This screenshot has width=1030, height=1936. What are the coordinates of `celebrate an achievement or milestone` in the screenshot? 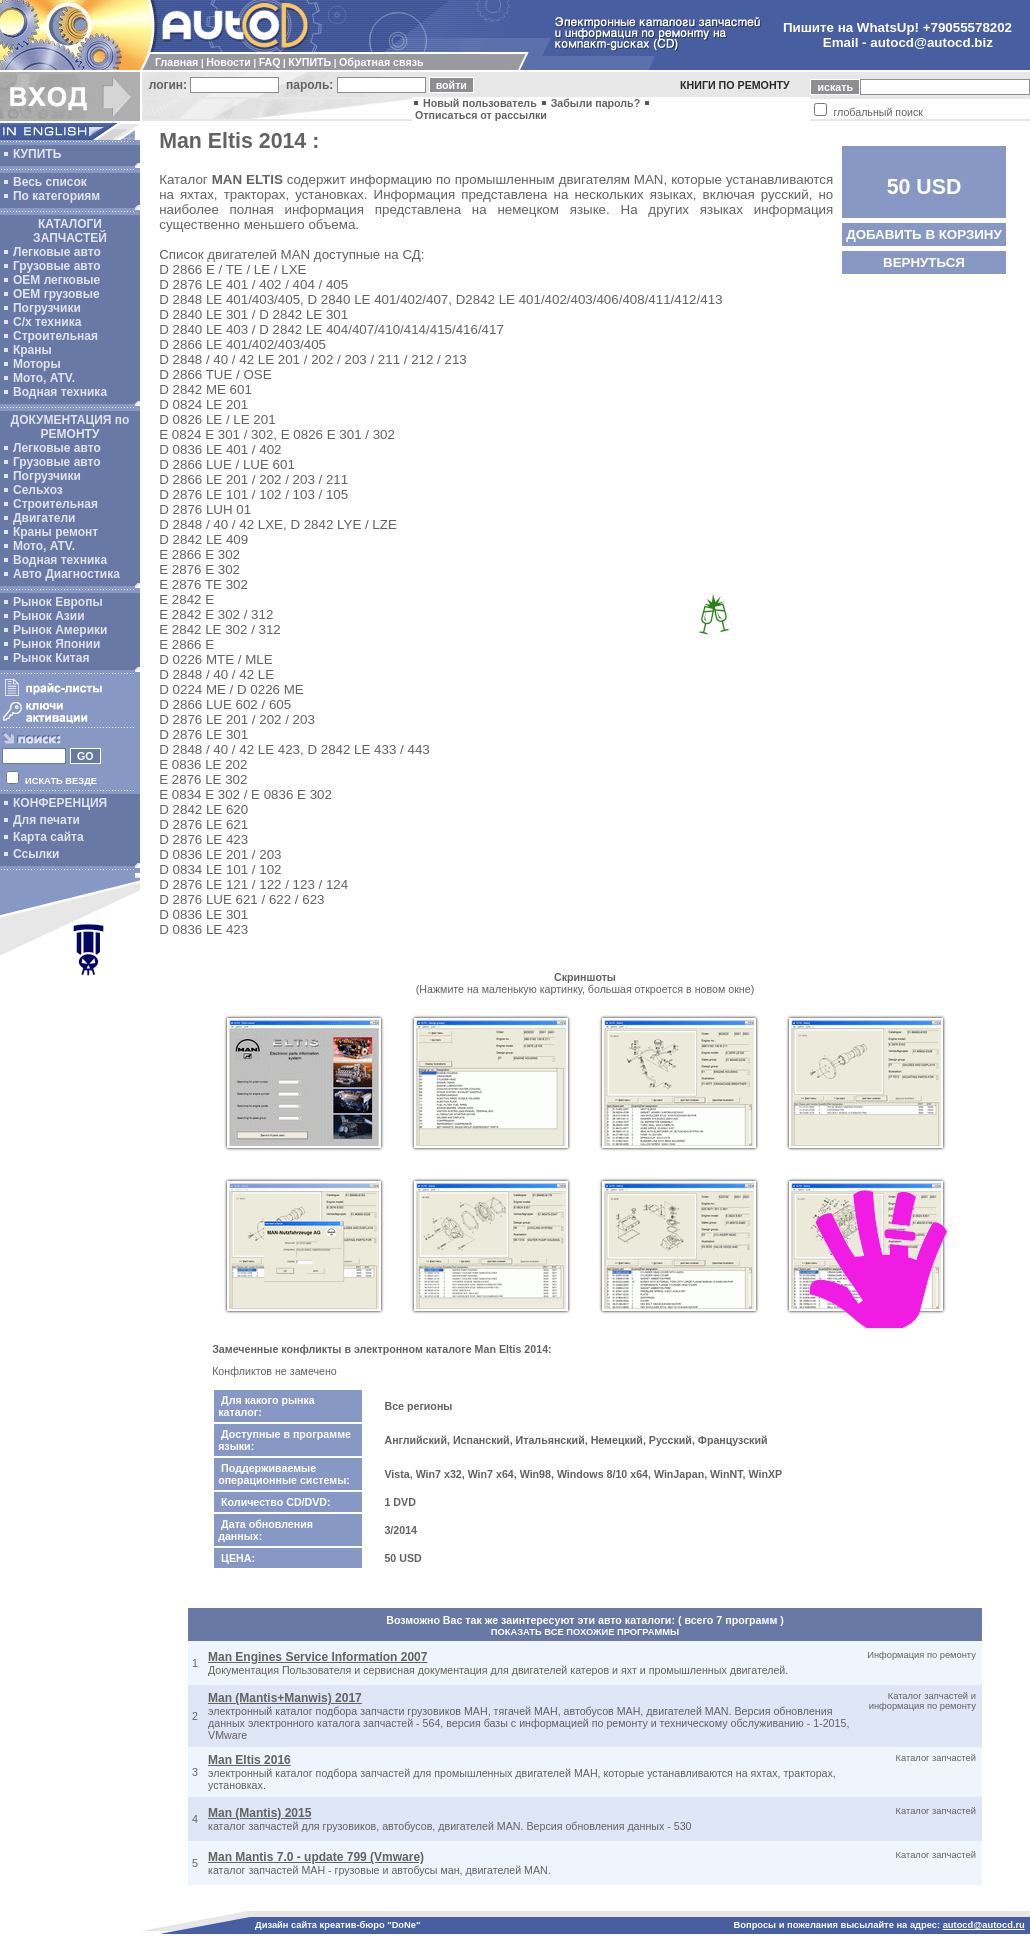 It's located at (714, 614).